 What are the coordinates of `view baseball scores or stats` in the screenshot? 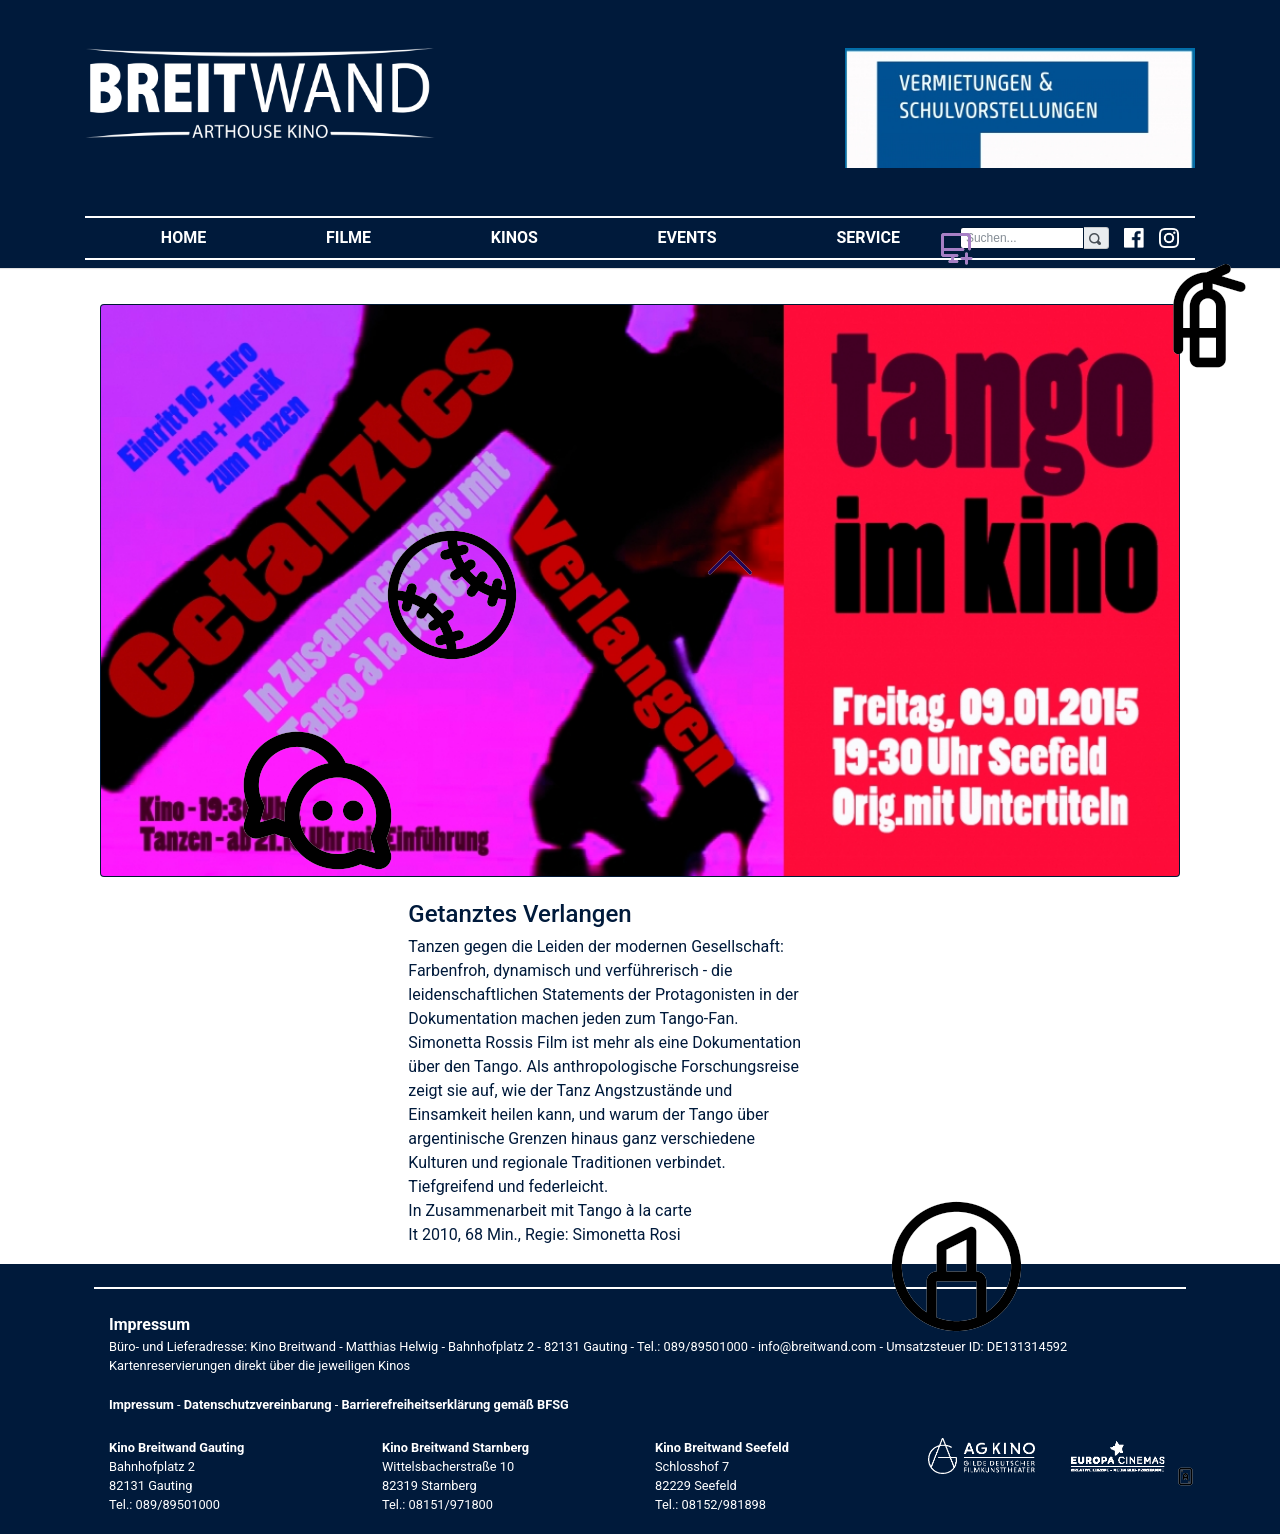 It's located at (452, 595).